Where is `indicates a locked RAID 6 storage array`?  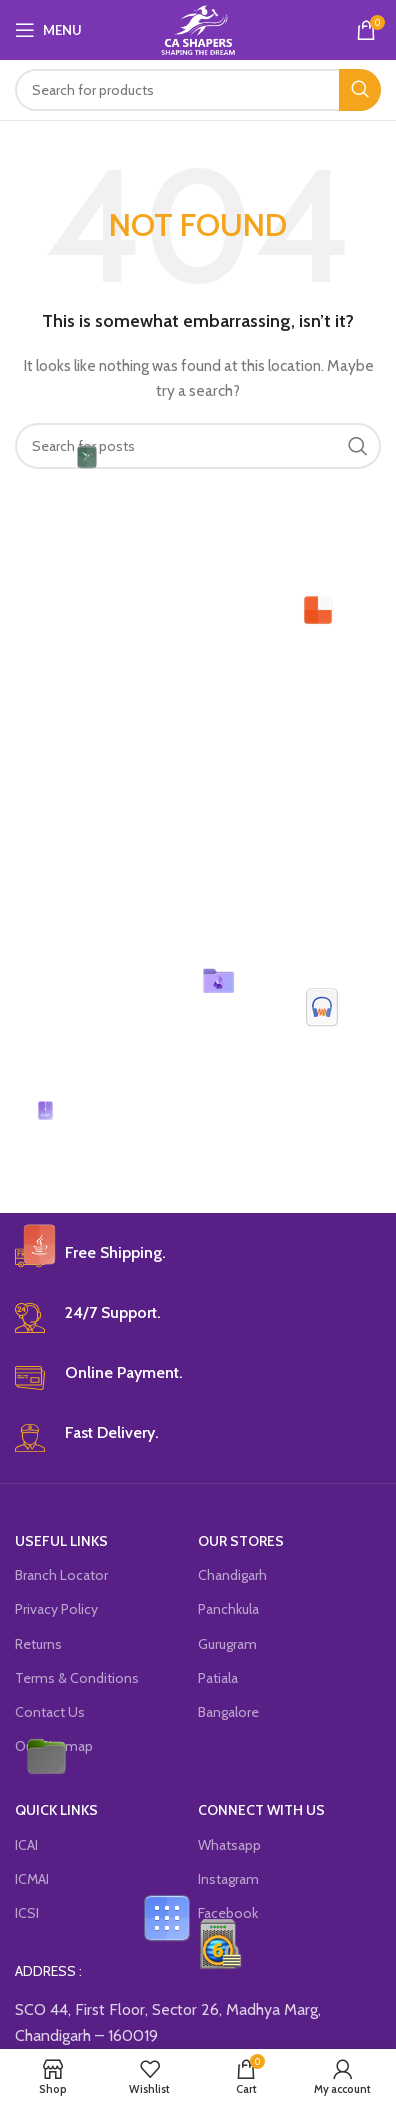 indicates a locked RAID 6 storage array is located at coordinates (218, 1944).